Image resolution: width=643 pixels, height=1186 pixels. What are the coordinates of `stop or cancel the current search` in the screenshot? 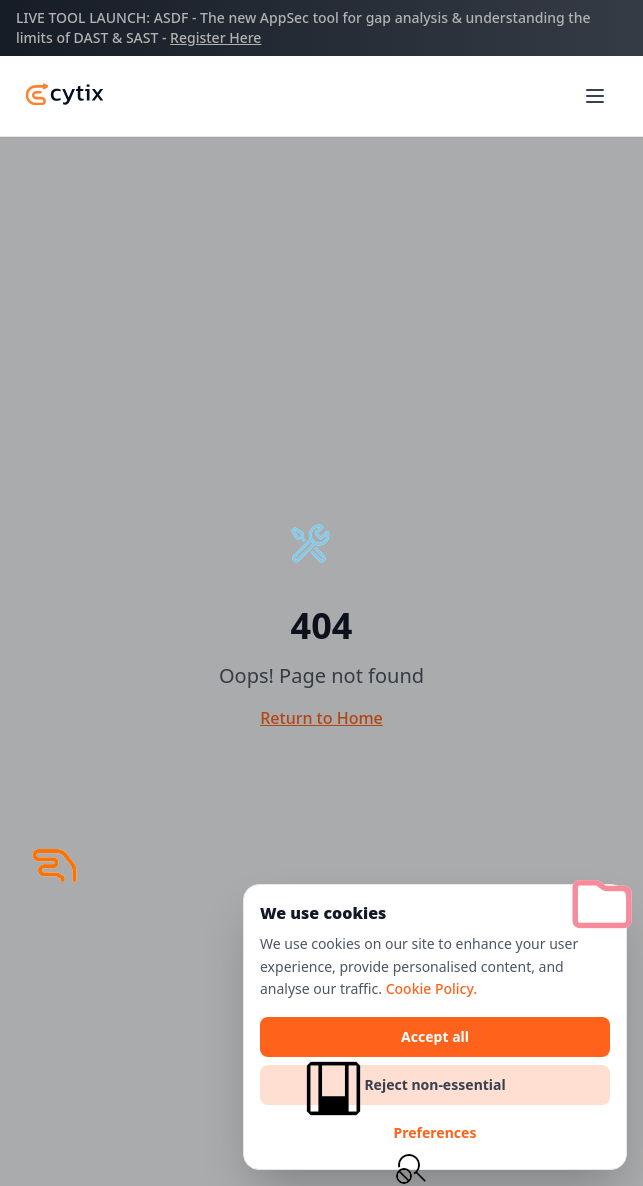 It's located at (412, 1168).